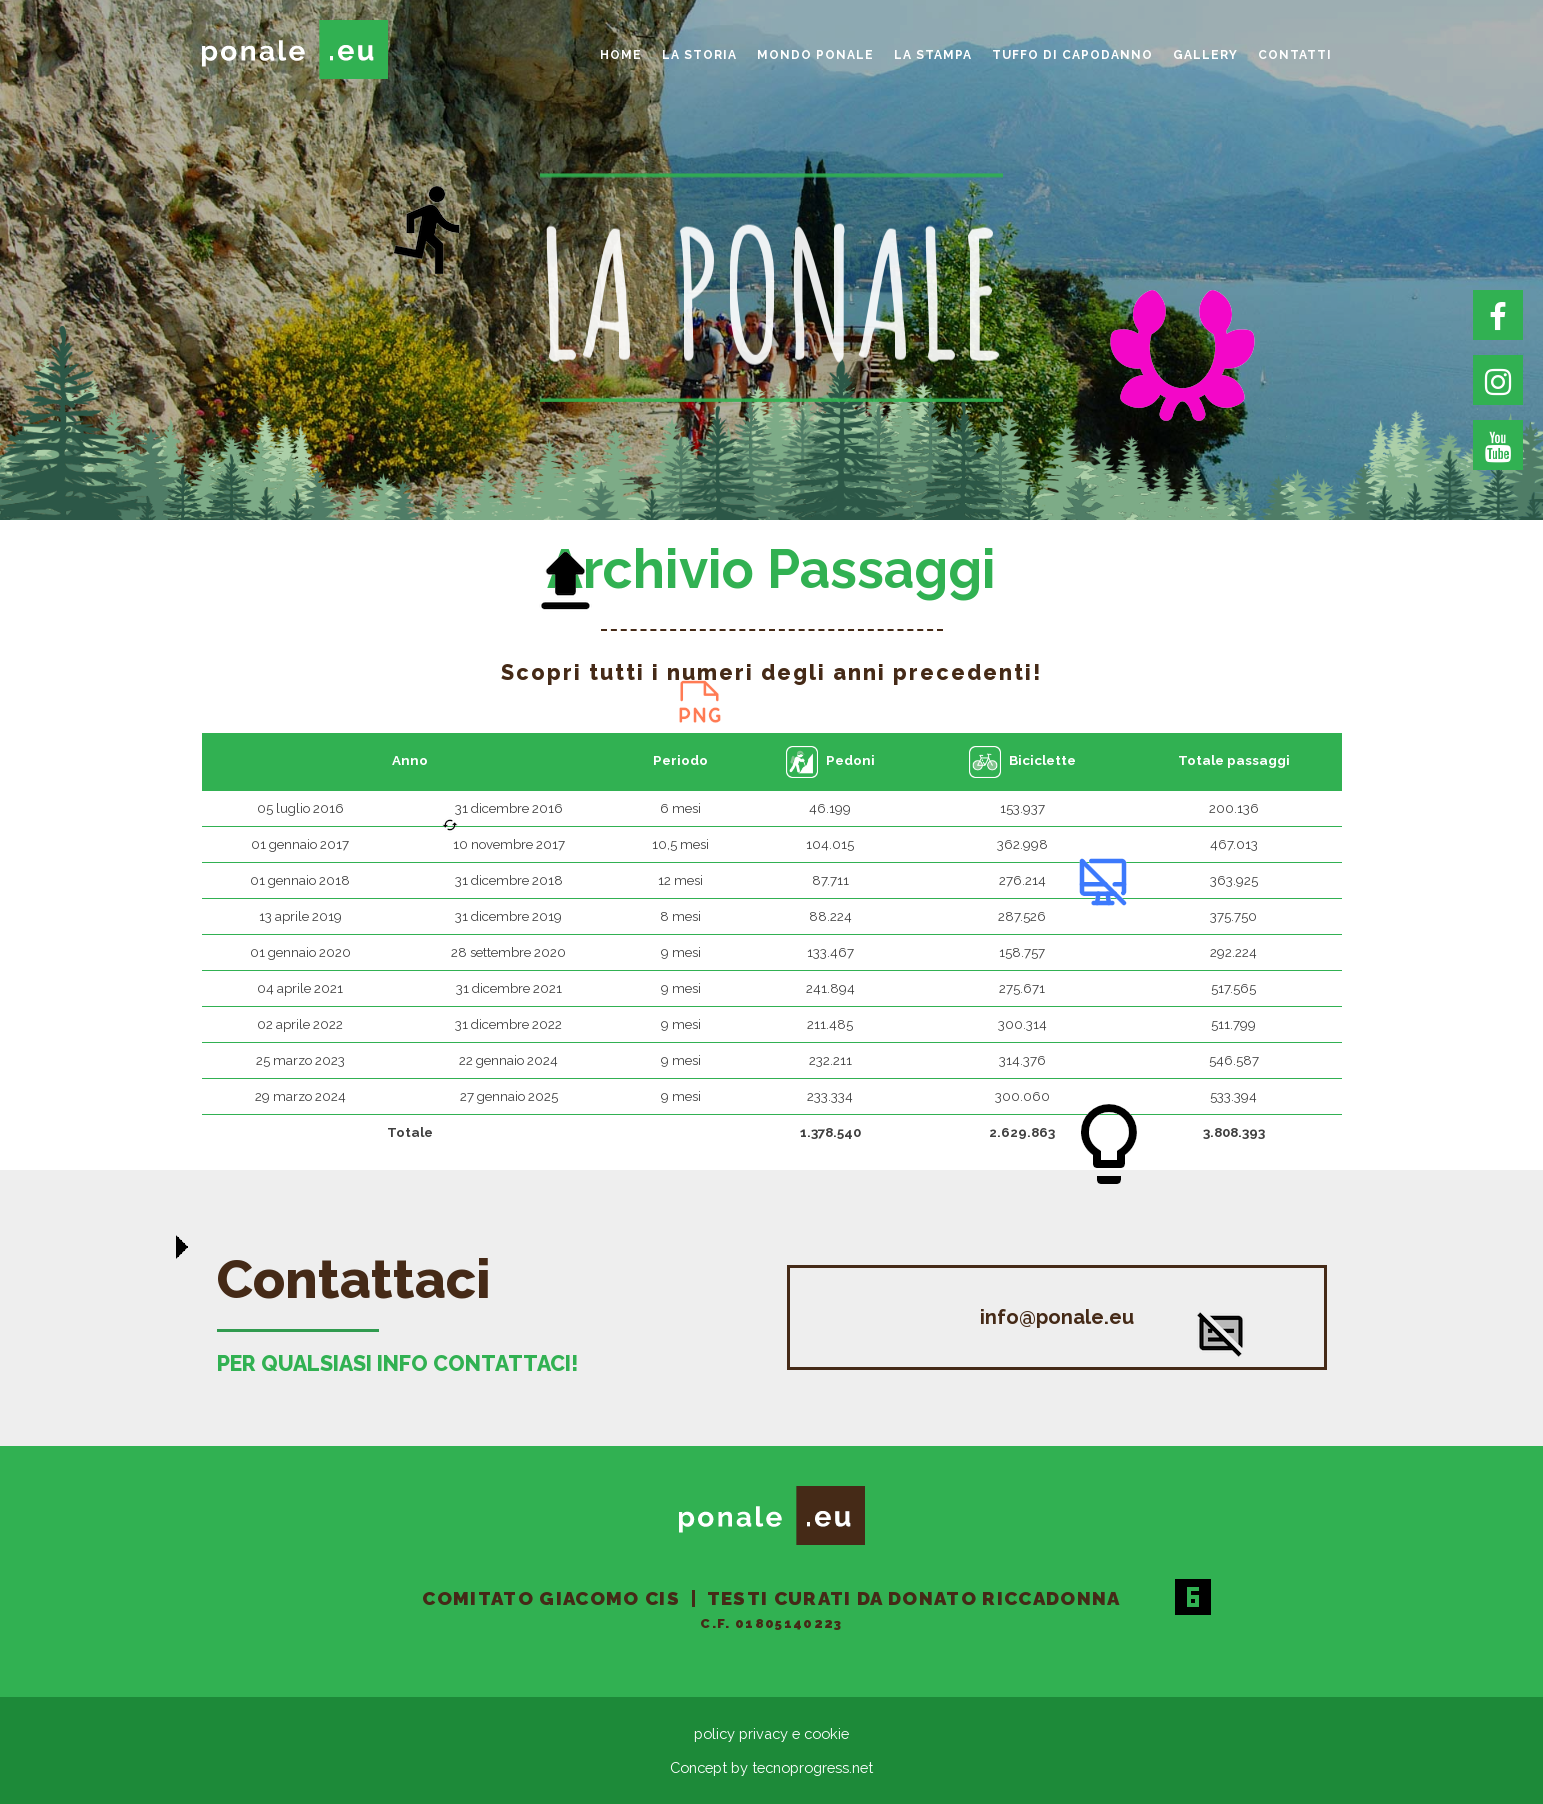 The height and width of the screenshot is (1804, 1543). I want to click on upload a file from your device, so click(565, 581).